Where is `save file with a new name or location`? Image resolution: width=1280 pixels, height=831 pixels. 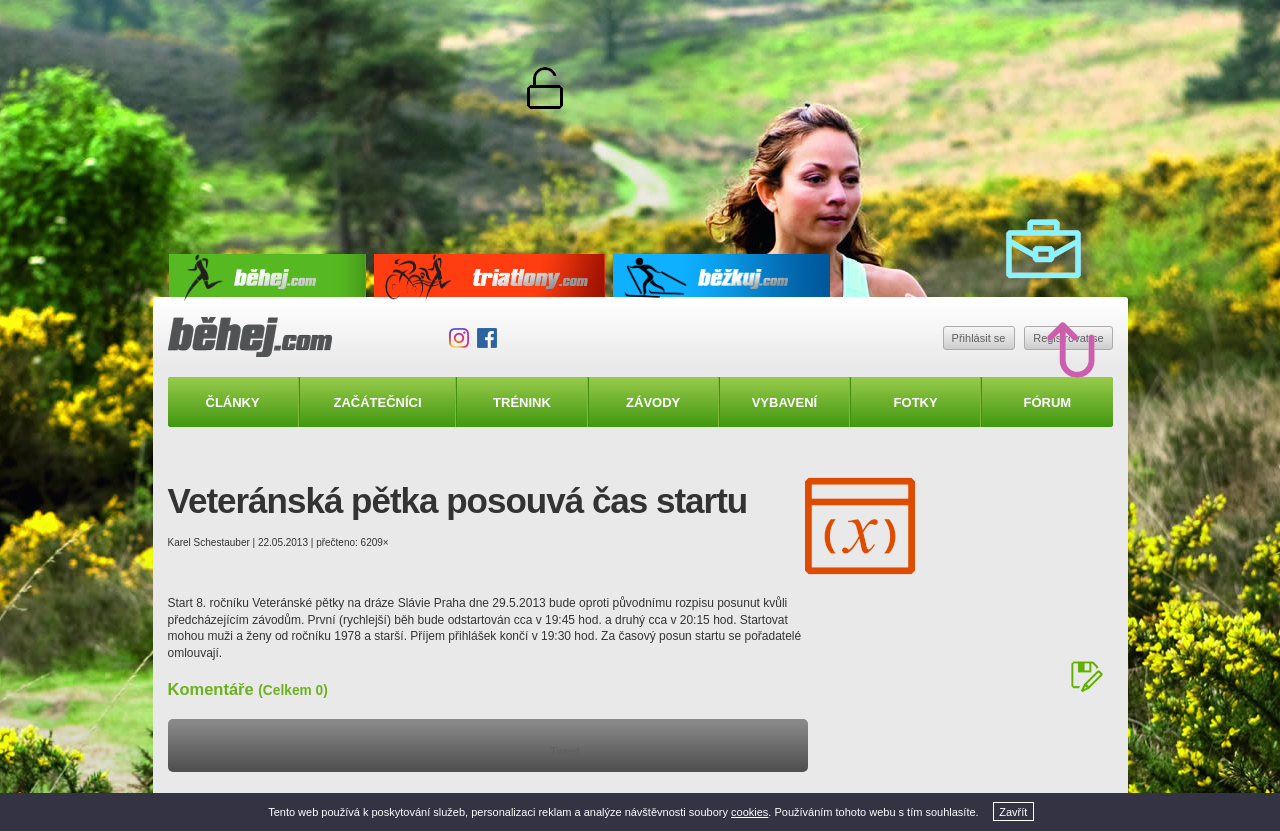
save file with a new name or location is located at coordinates (1087, 677).